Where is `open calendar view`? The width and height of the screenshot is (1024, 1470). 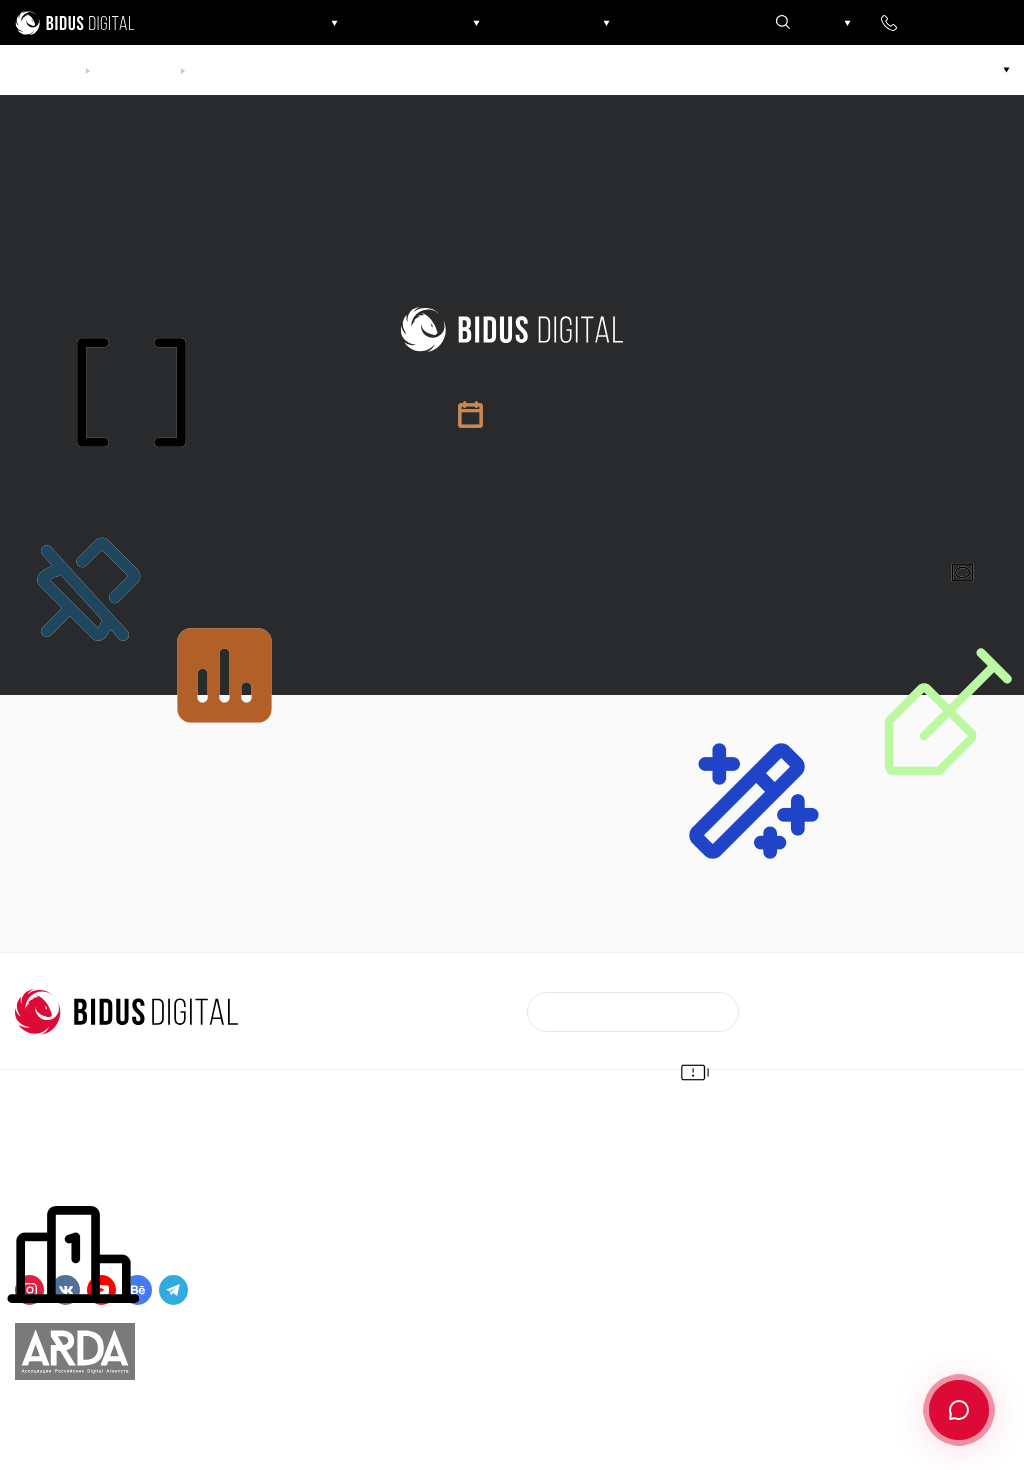 open calendar view is located at coordinates (470, 415).